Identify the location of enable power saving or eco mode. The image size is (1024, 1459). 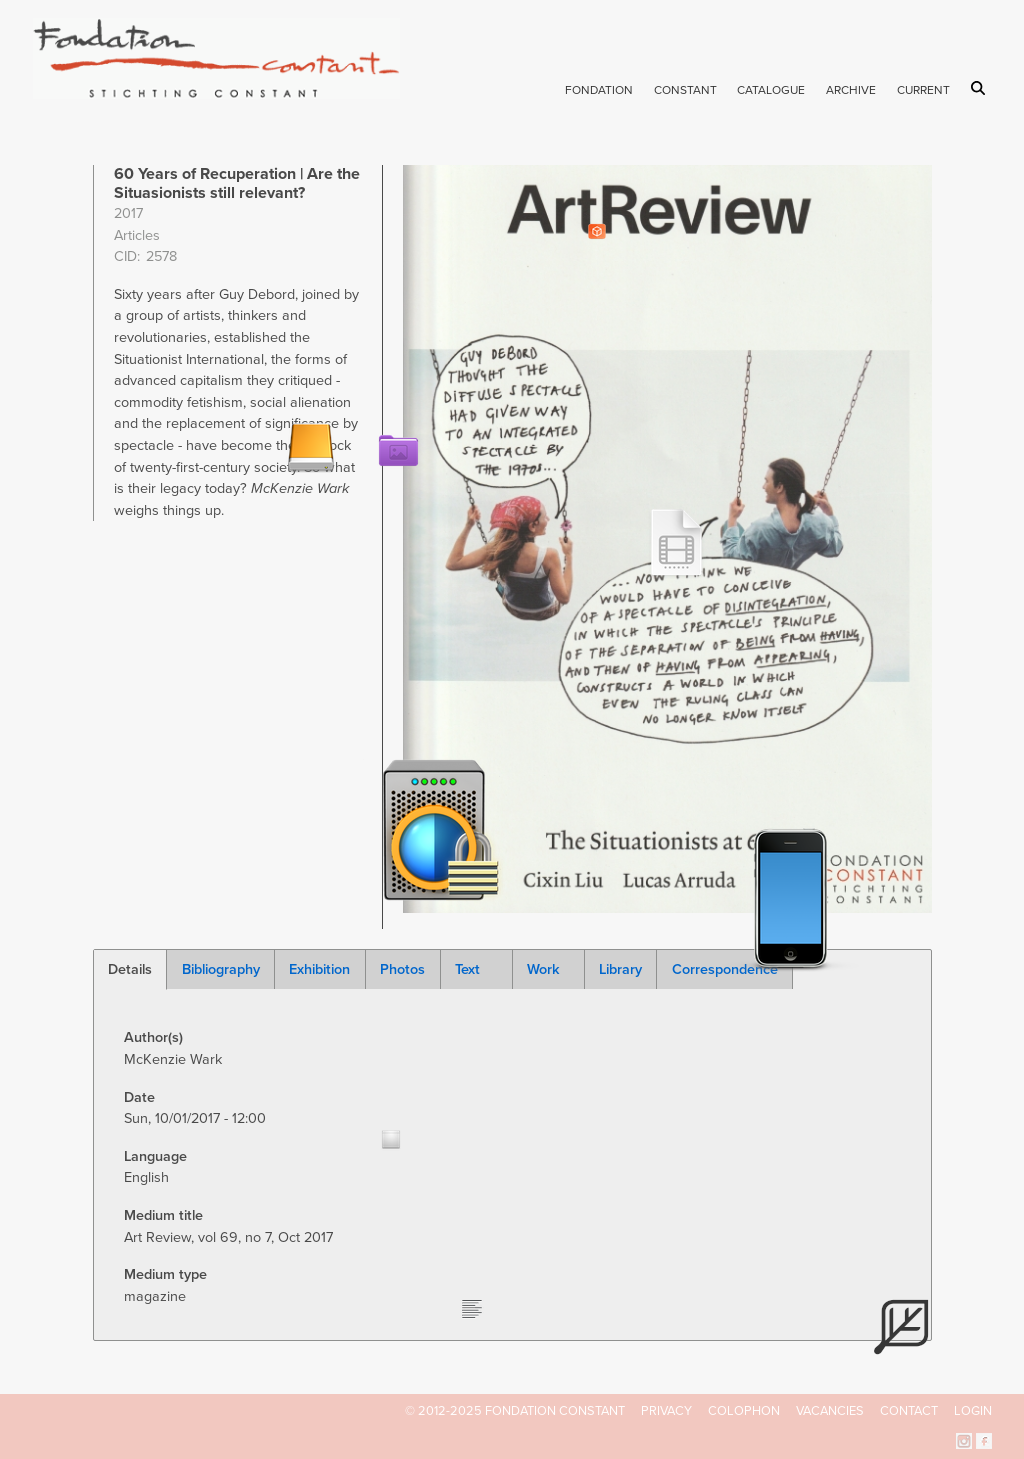
(901, 1327).